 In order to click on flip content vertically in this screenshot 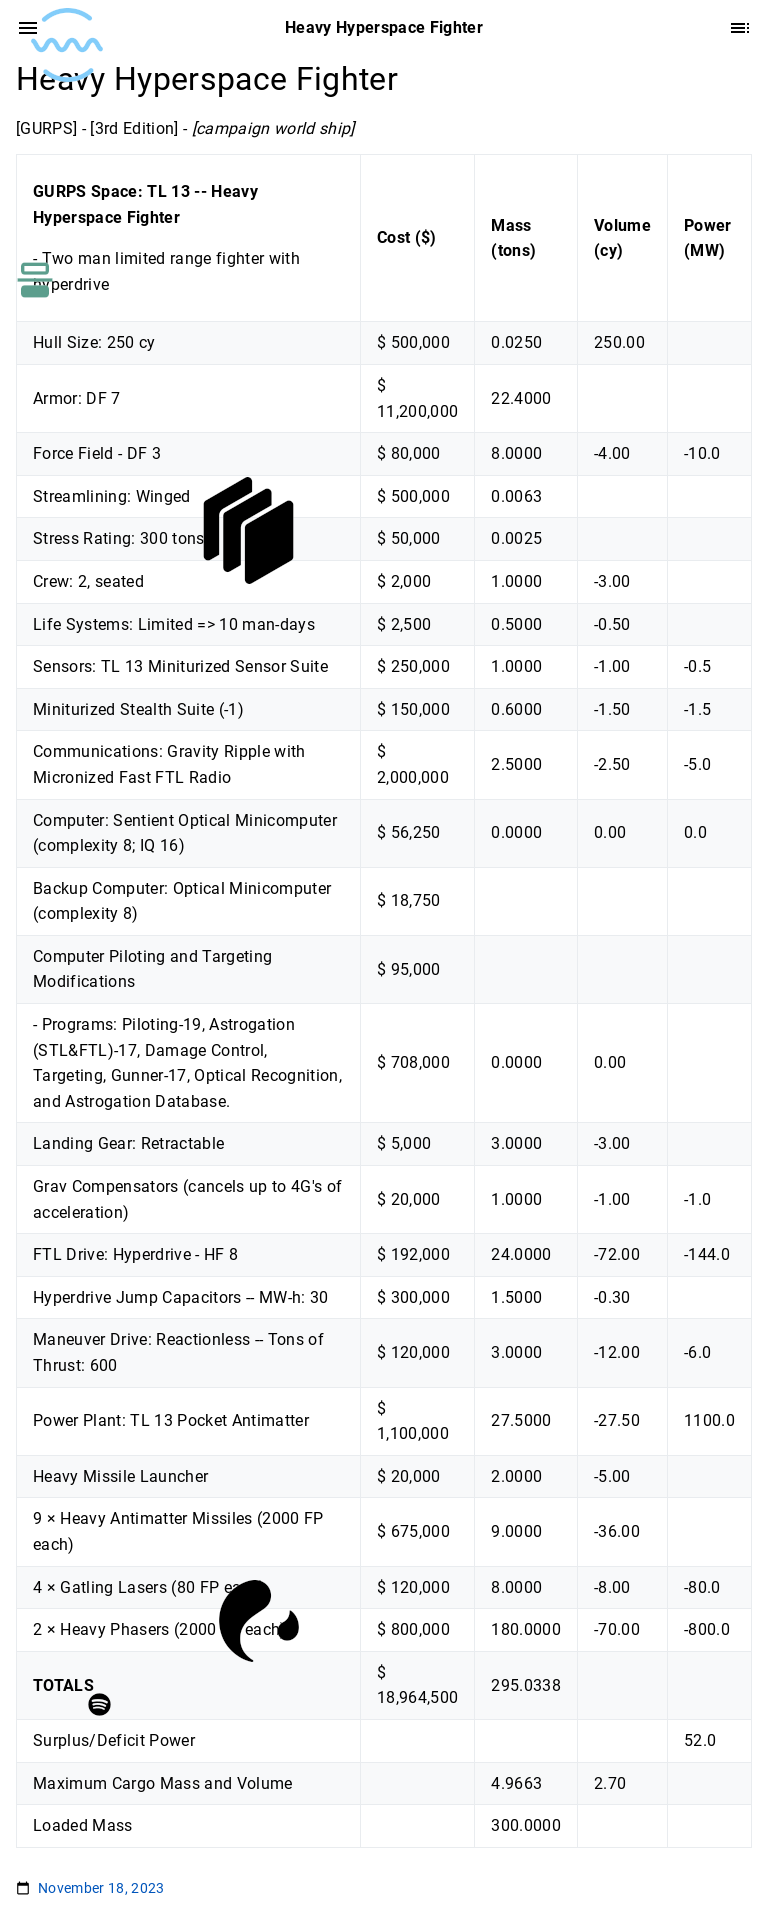, I will do `click(35, 280)`.